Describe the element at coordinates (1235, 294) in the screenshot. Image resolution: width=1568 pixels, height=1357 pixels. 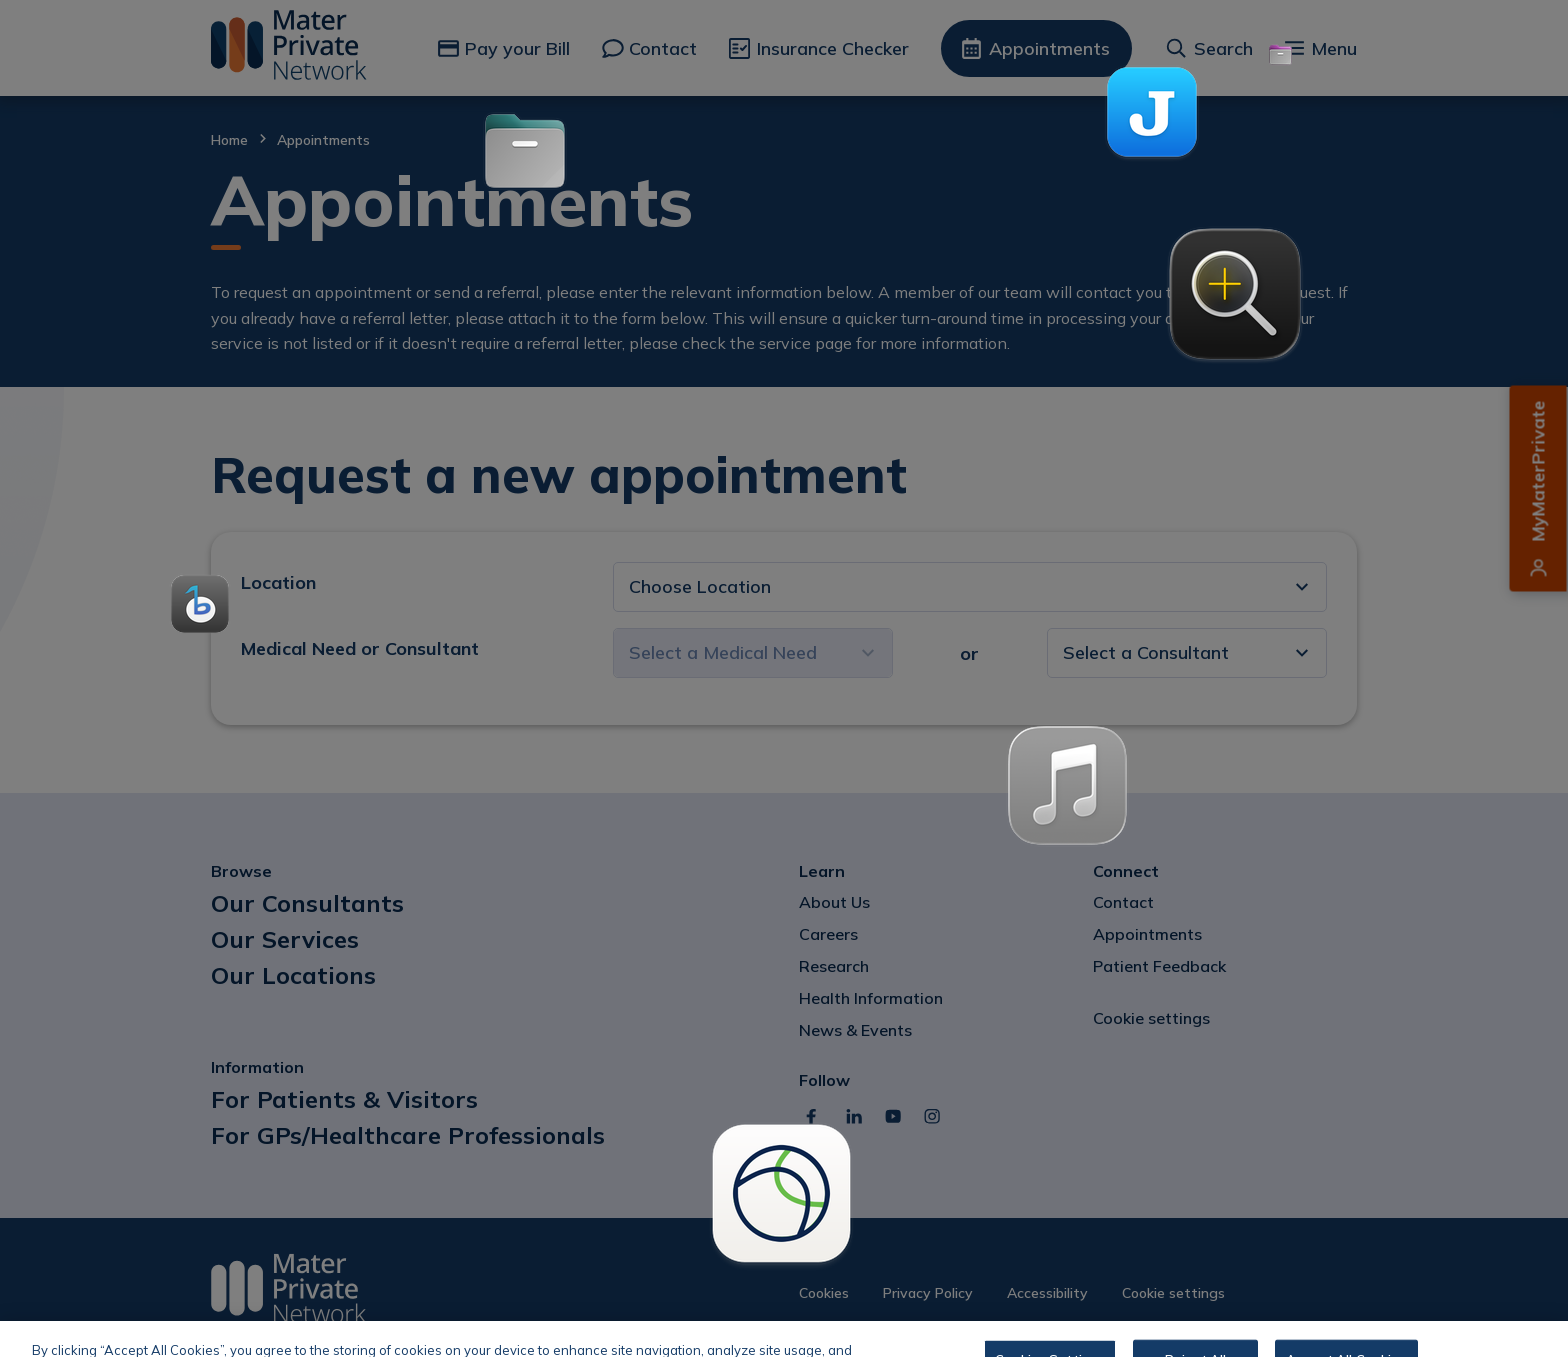
I see `open the magnifier accessibility app` at that location.